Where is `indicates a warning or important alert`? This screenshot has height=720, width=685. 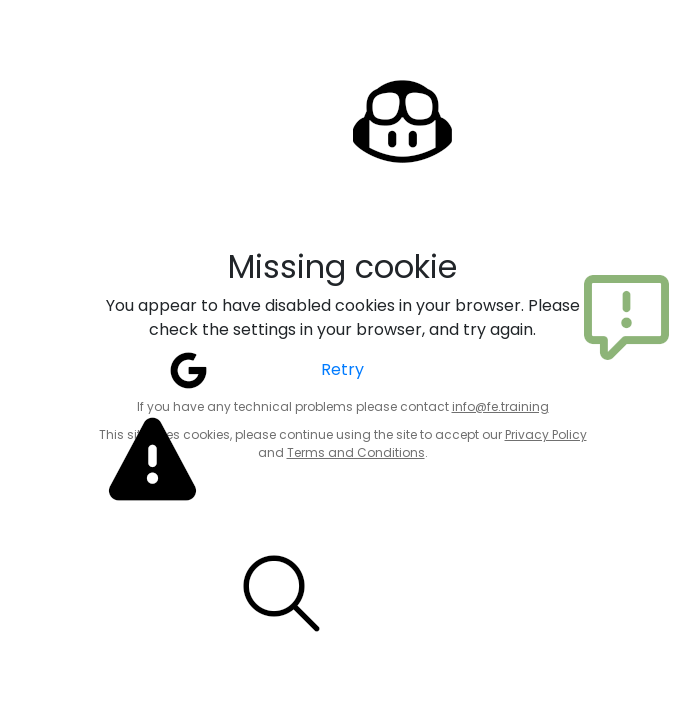
indicates a warning or important alert is located at coordinates (152, 461).